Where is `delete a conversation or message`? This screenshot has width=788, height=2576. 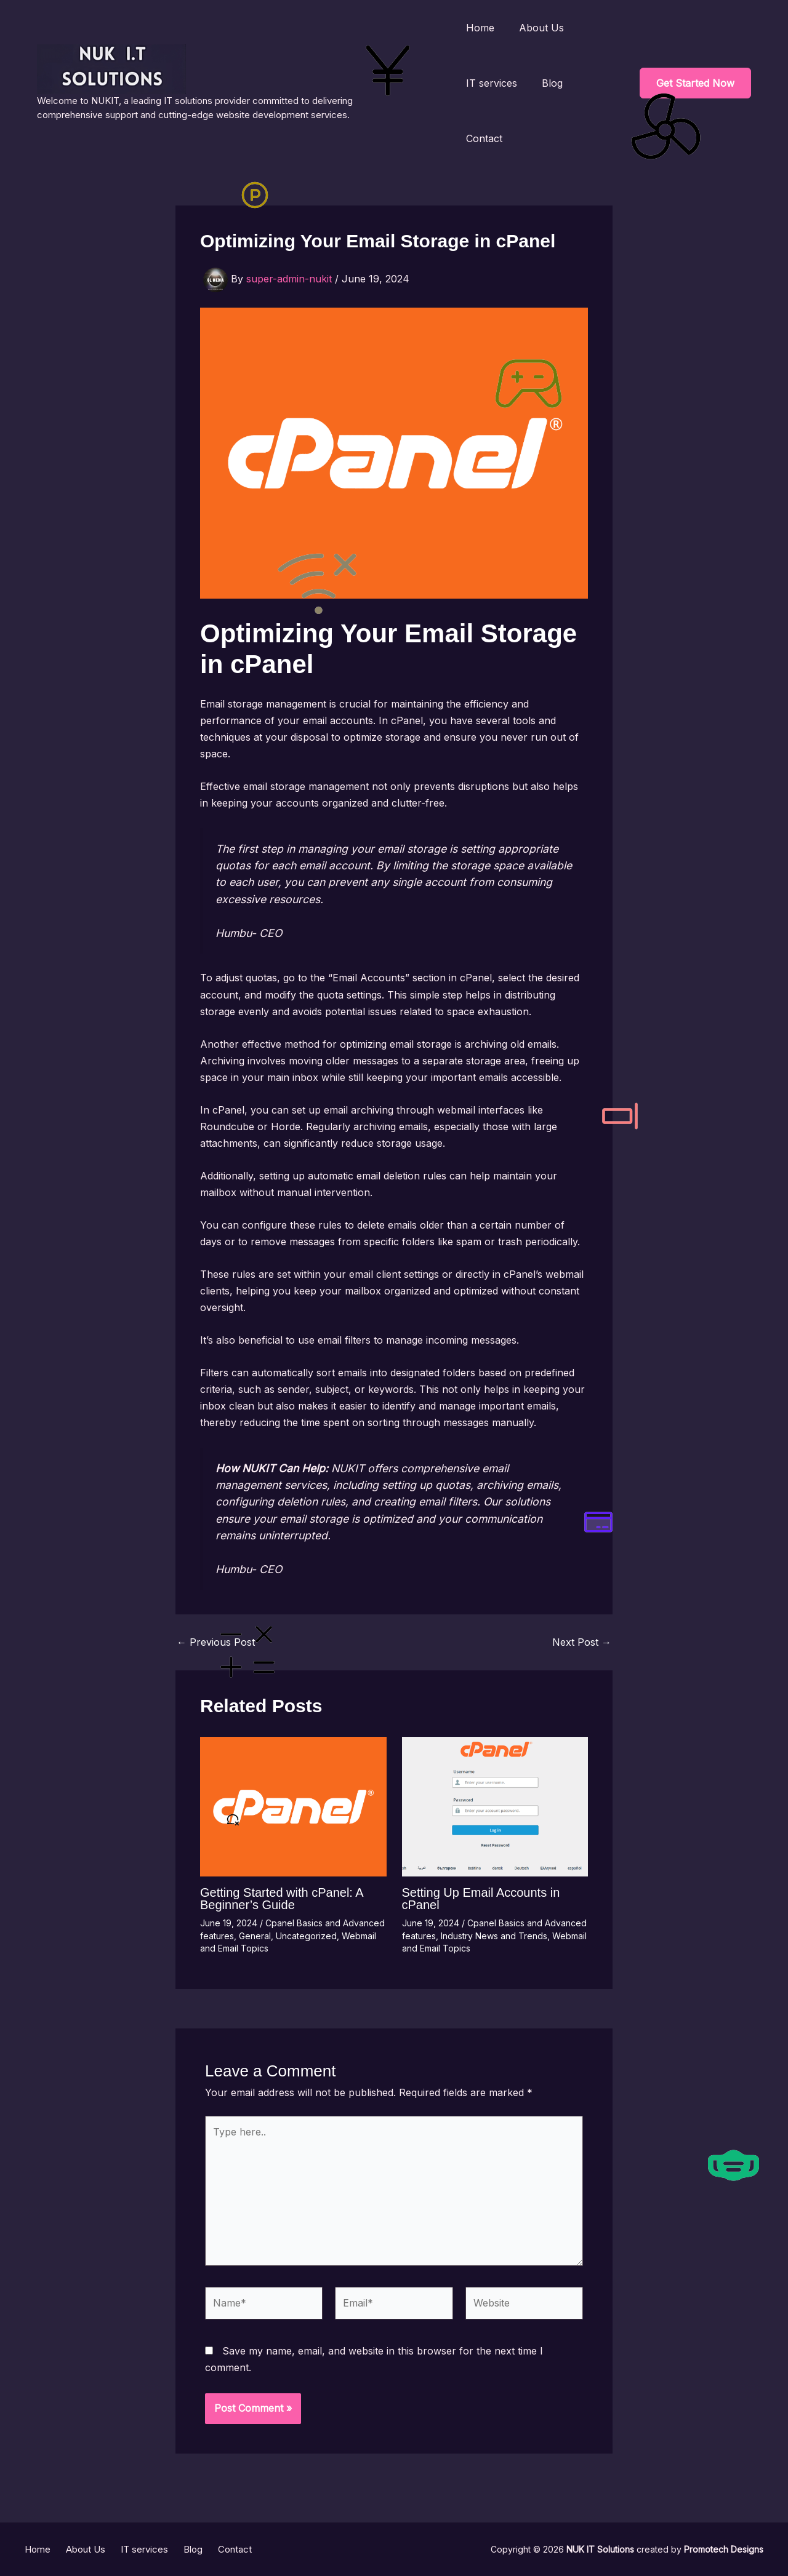
delete a conversation or message is located at coordinates (233, 1819).